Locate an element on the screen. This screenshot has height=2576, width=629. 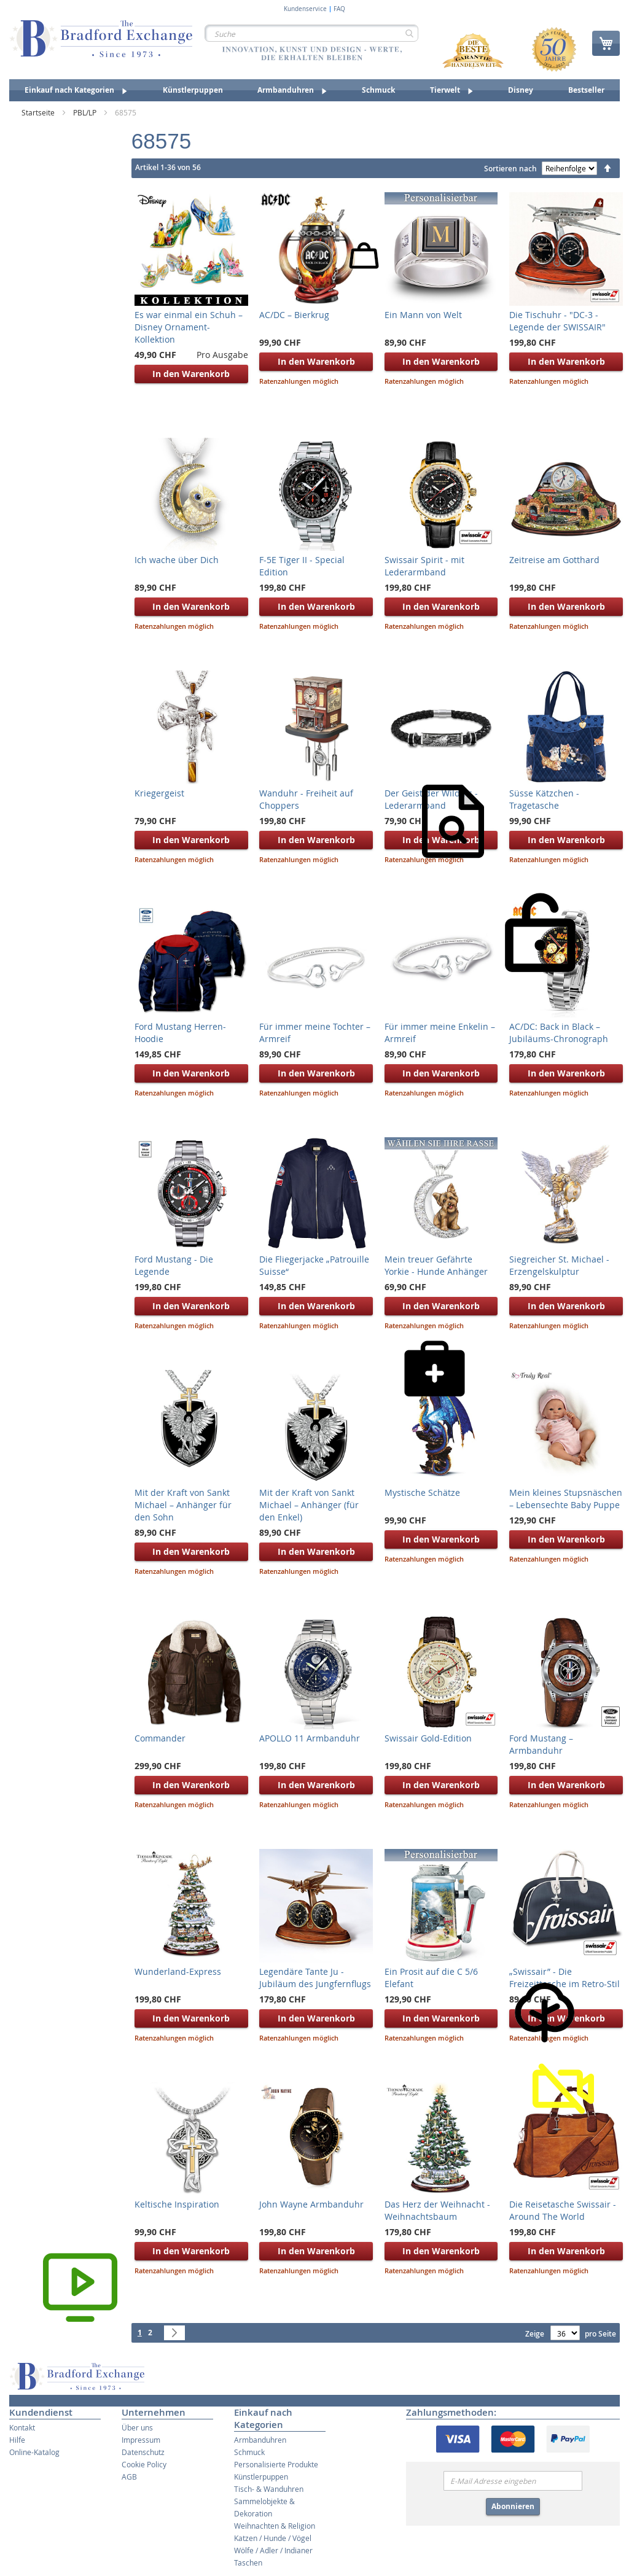
turn off camera or disable video is located at coordinates (561, 2088).